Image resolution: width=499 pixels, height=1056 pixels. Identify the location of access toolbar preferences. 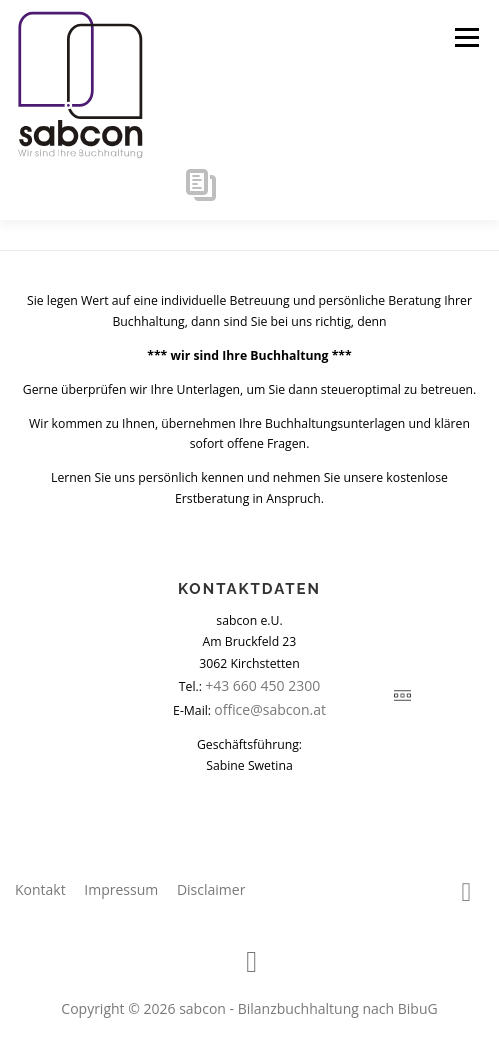
(402, 695).